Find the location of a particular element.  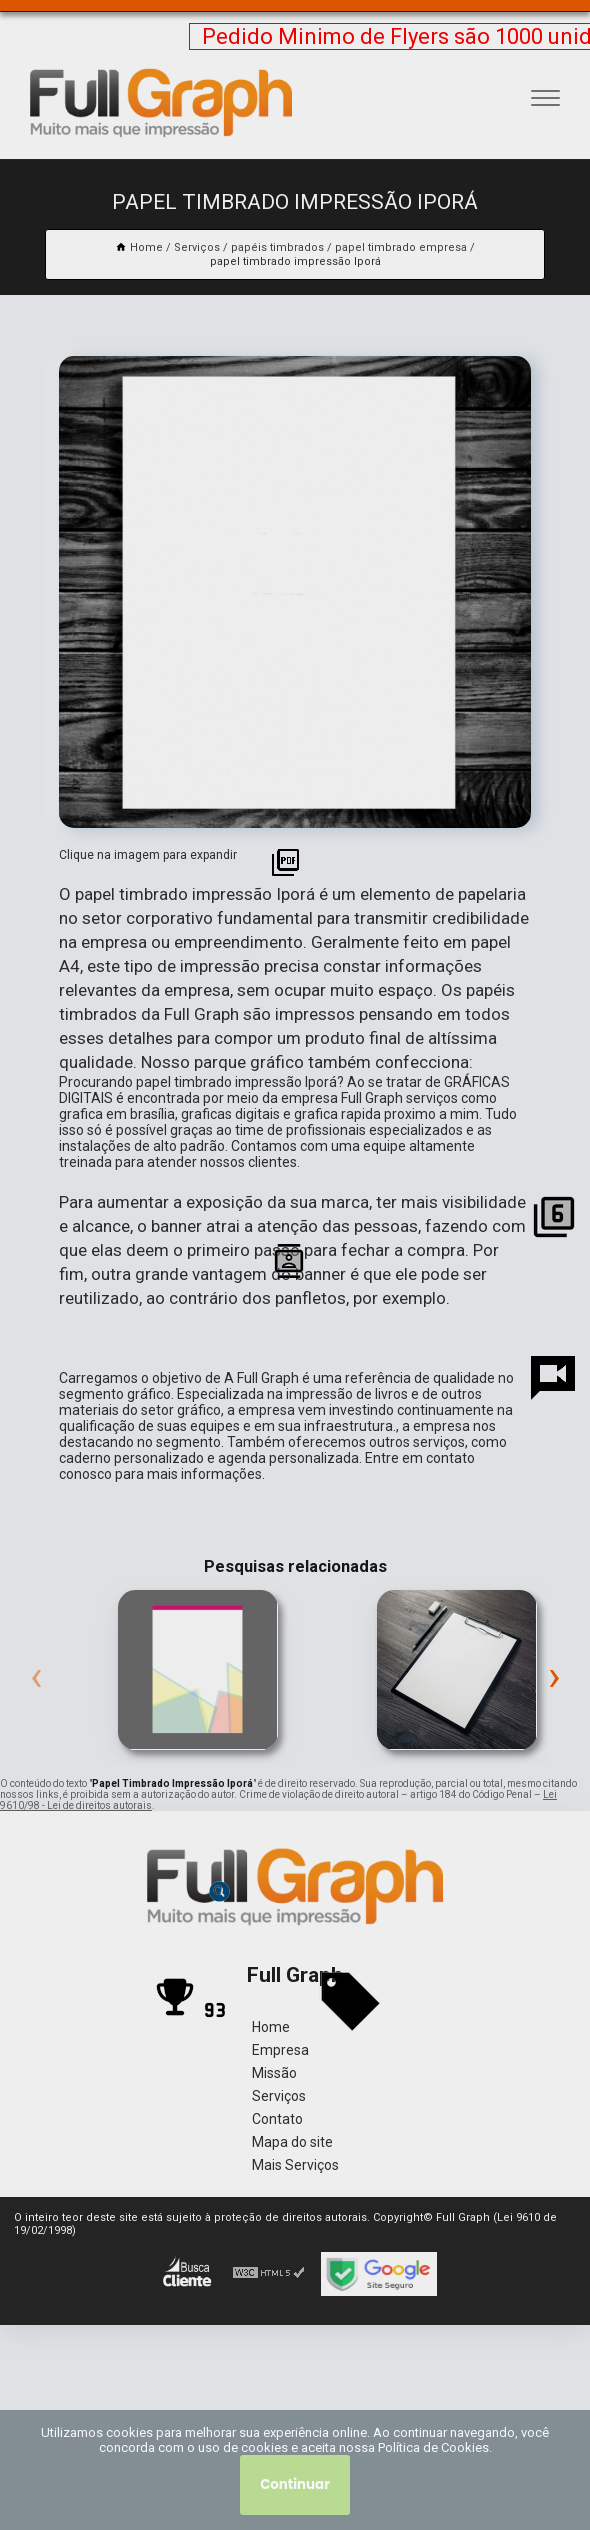

tap to search is located at coordinates (219, 1891).